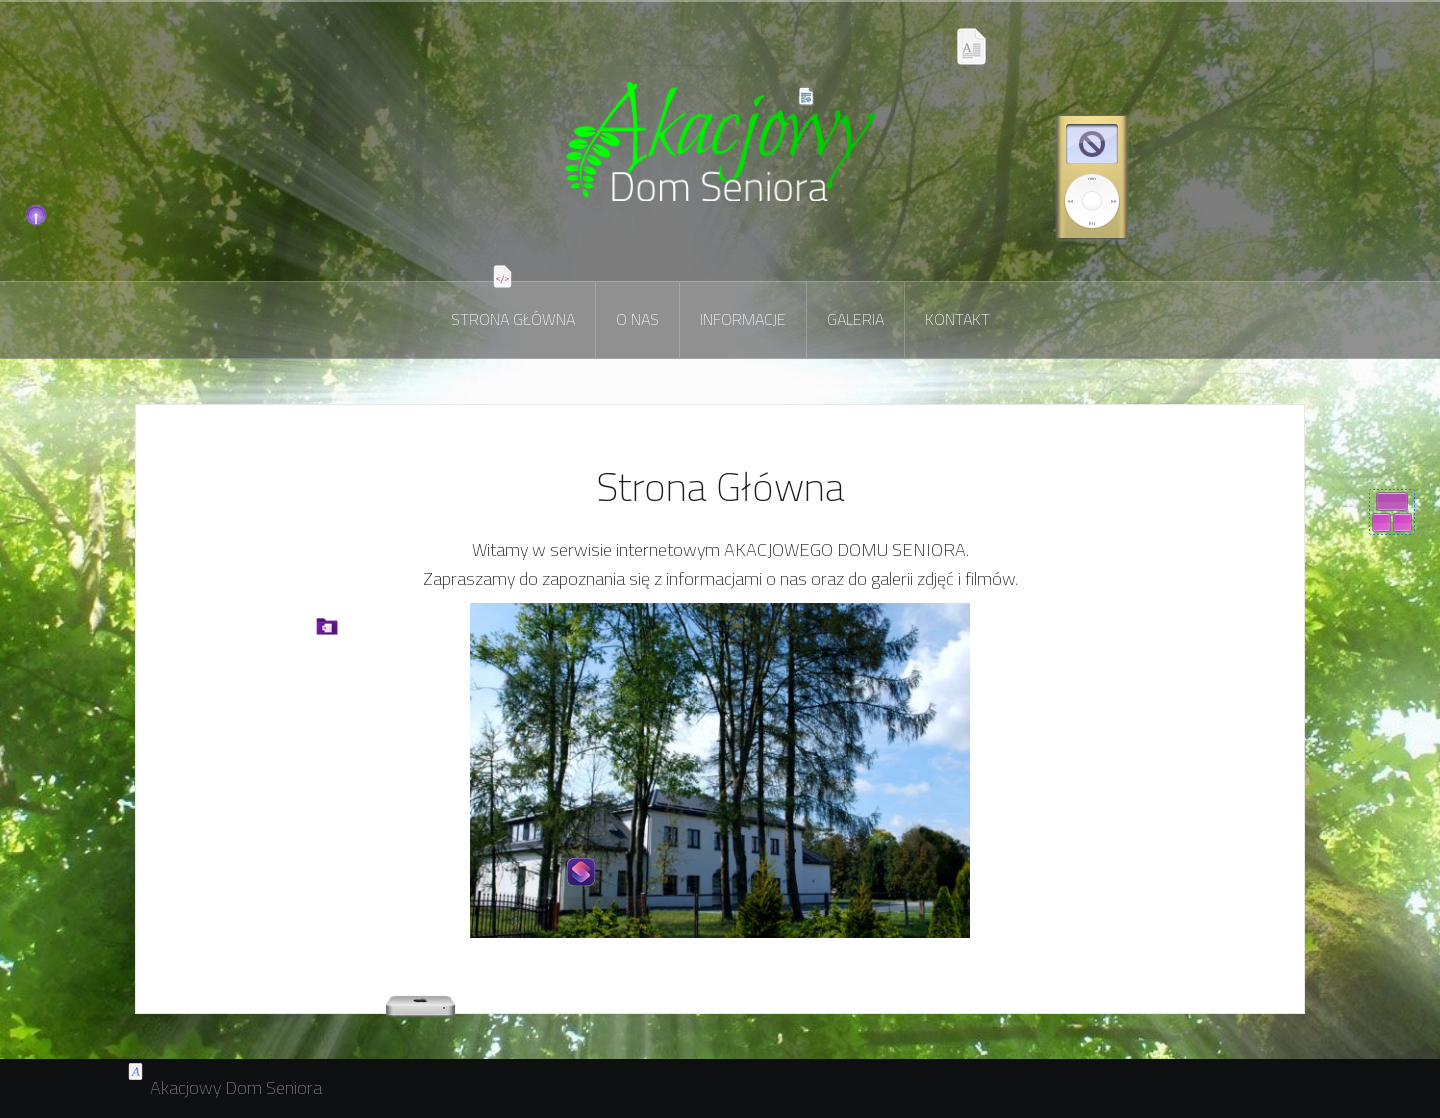 The image size is (1440, 1118). What do you see at coordinates (135, 1071) in the screenshot?
I see `open a font file` at bounding box center [135, 1071].